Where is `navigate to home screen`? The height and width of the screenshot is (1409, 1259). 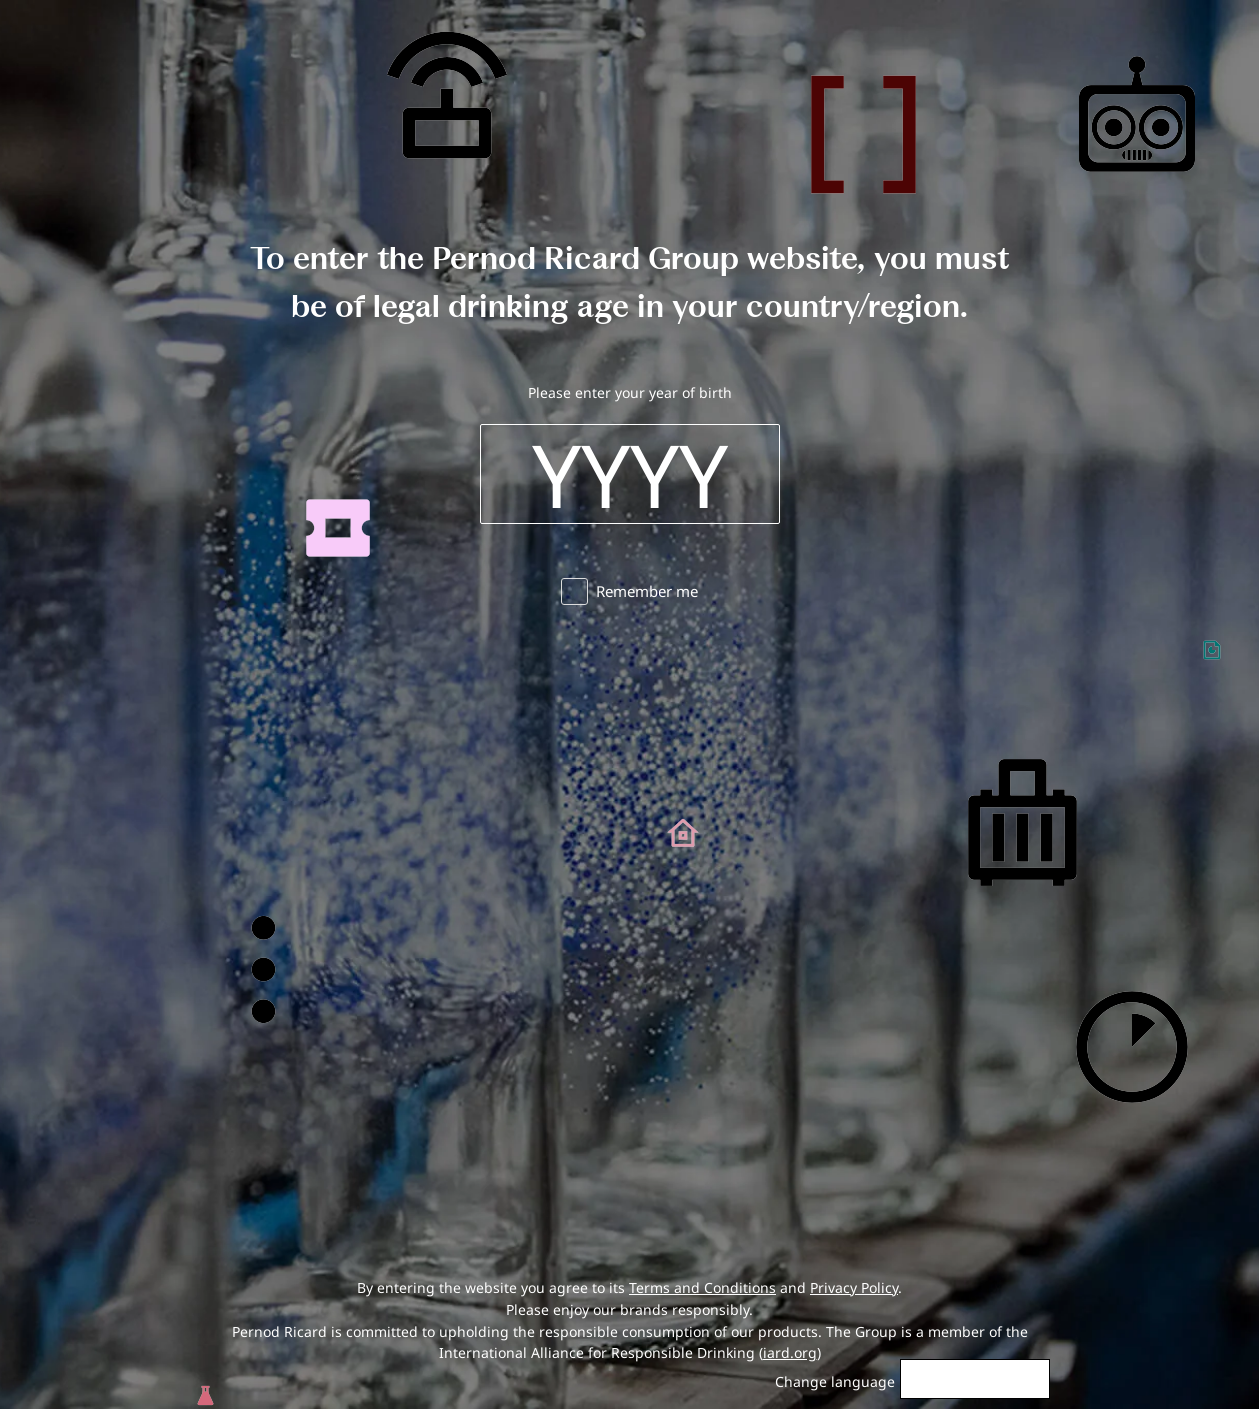 navigate to home screen is located at coordinates (683, 834).